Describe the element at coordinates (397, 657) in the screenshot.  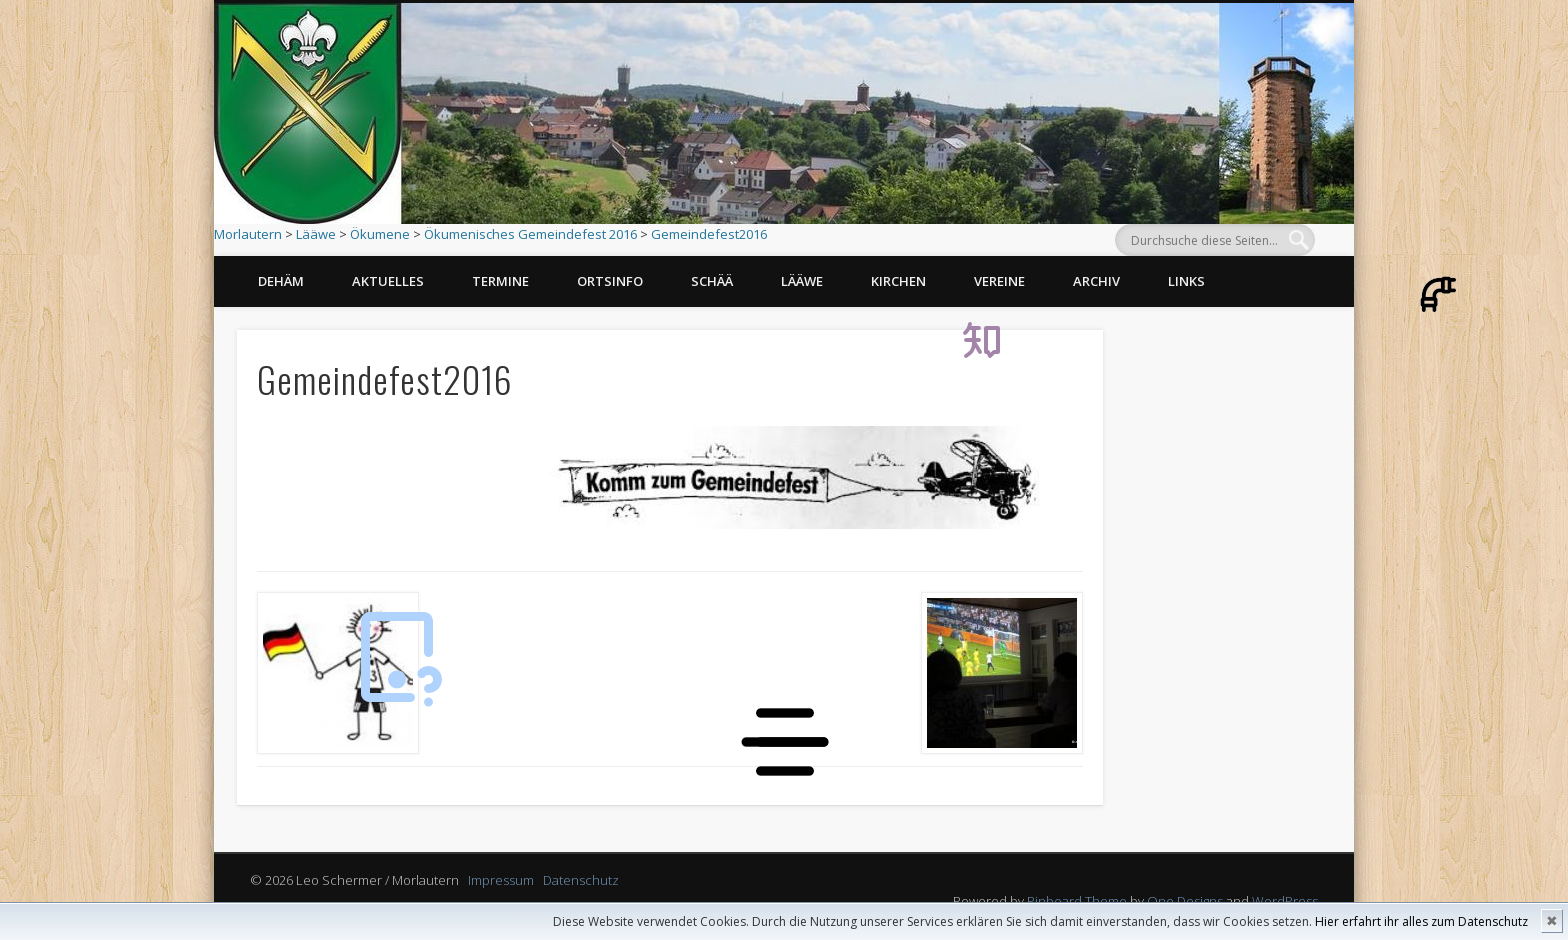
I see `tablet device help or support` at that location.